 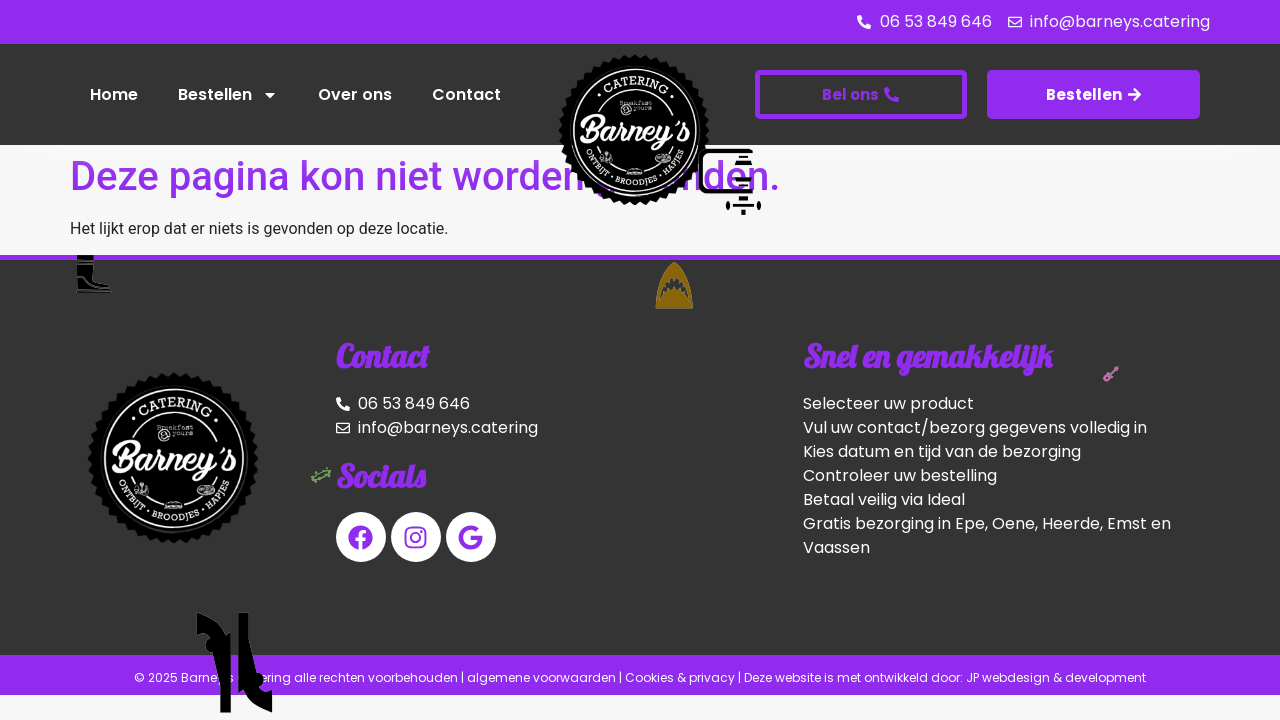 What do you see at coordinates (728, 183) in the screenshot?
I see `clamp or secure an object in place` at bounding box center [728, 183].